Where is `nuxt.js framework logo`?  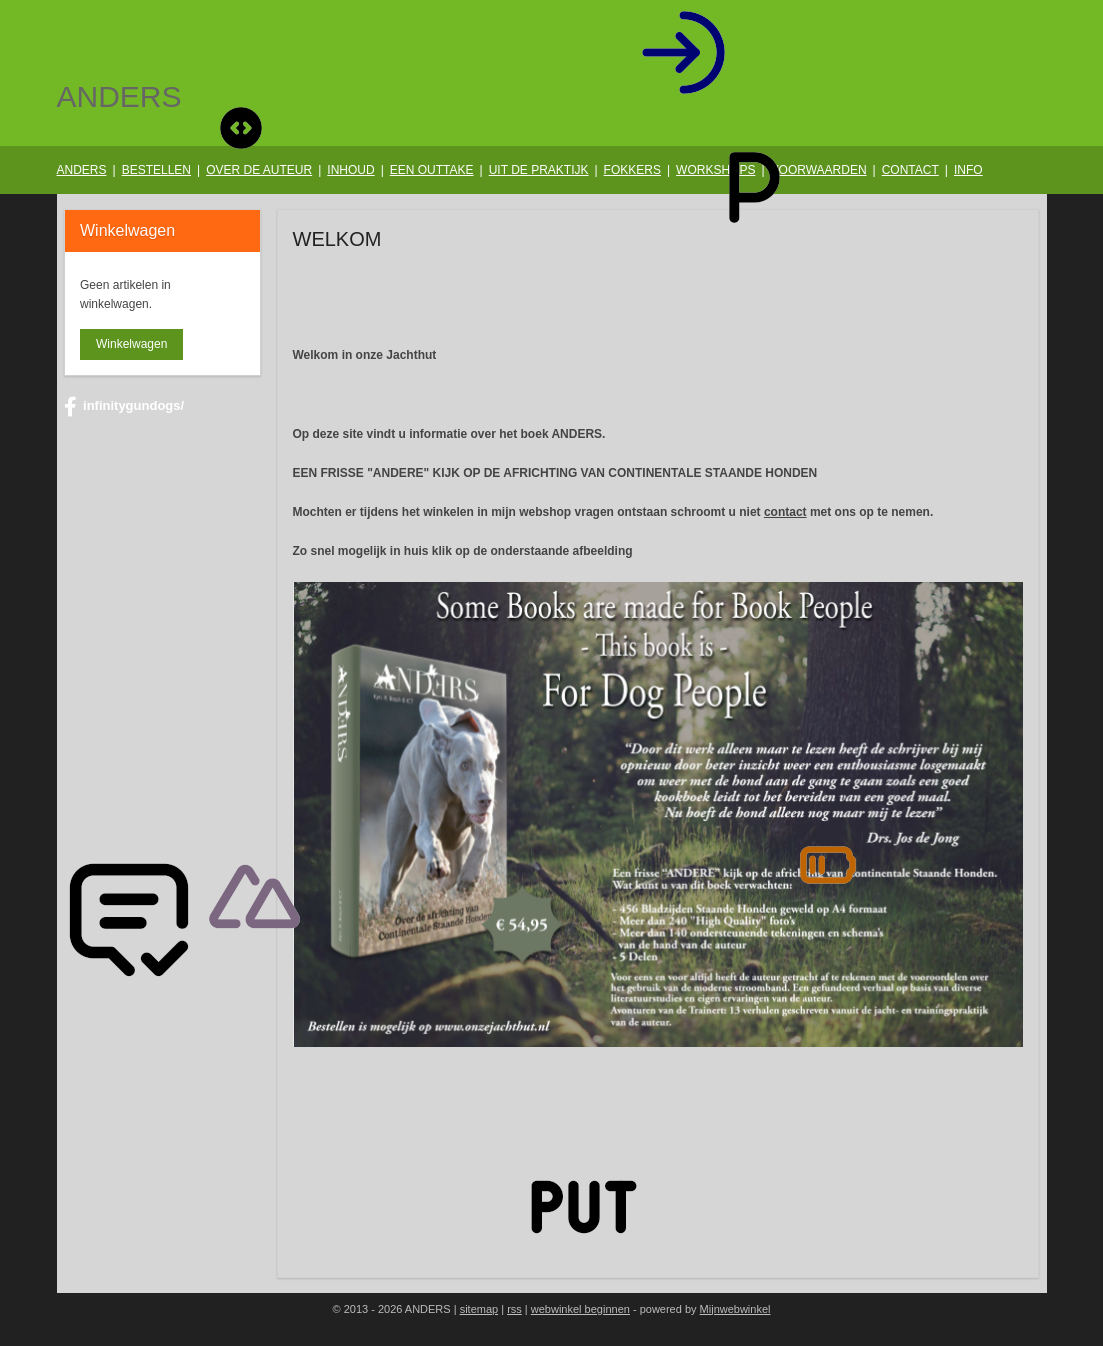 nuxt.js framework logo is located at coordinates (254, 896).